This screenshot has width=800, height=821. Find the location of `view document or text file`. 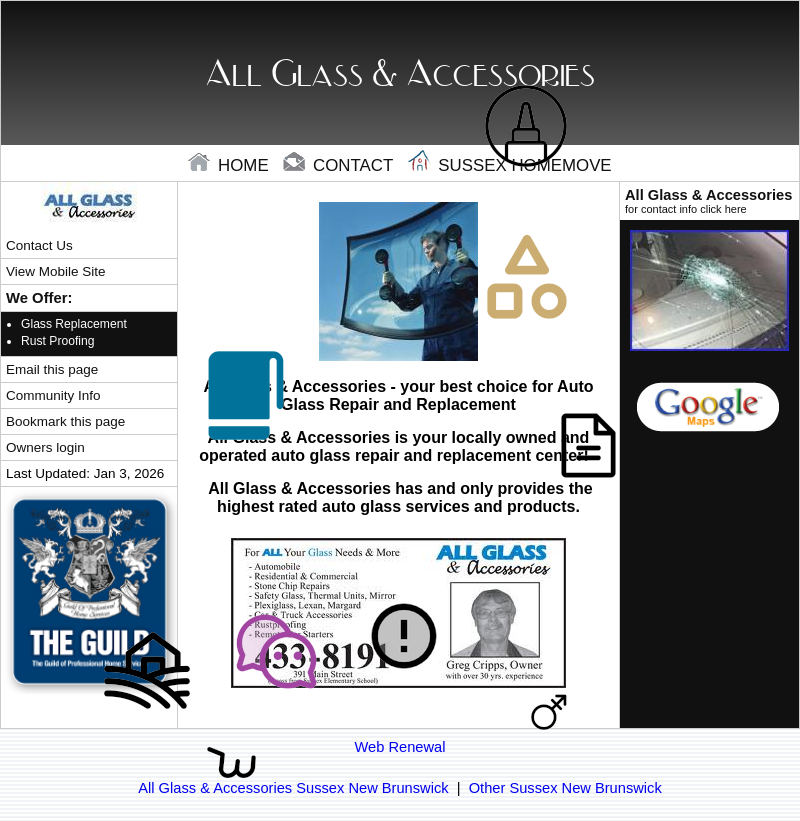

view document or text file is located at coordinates (588, 445).